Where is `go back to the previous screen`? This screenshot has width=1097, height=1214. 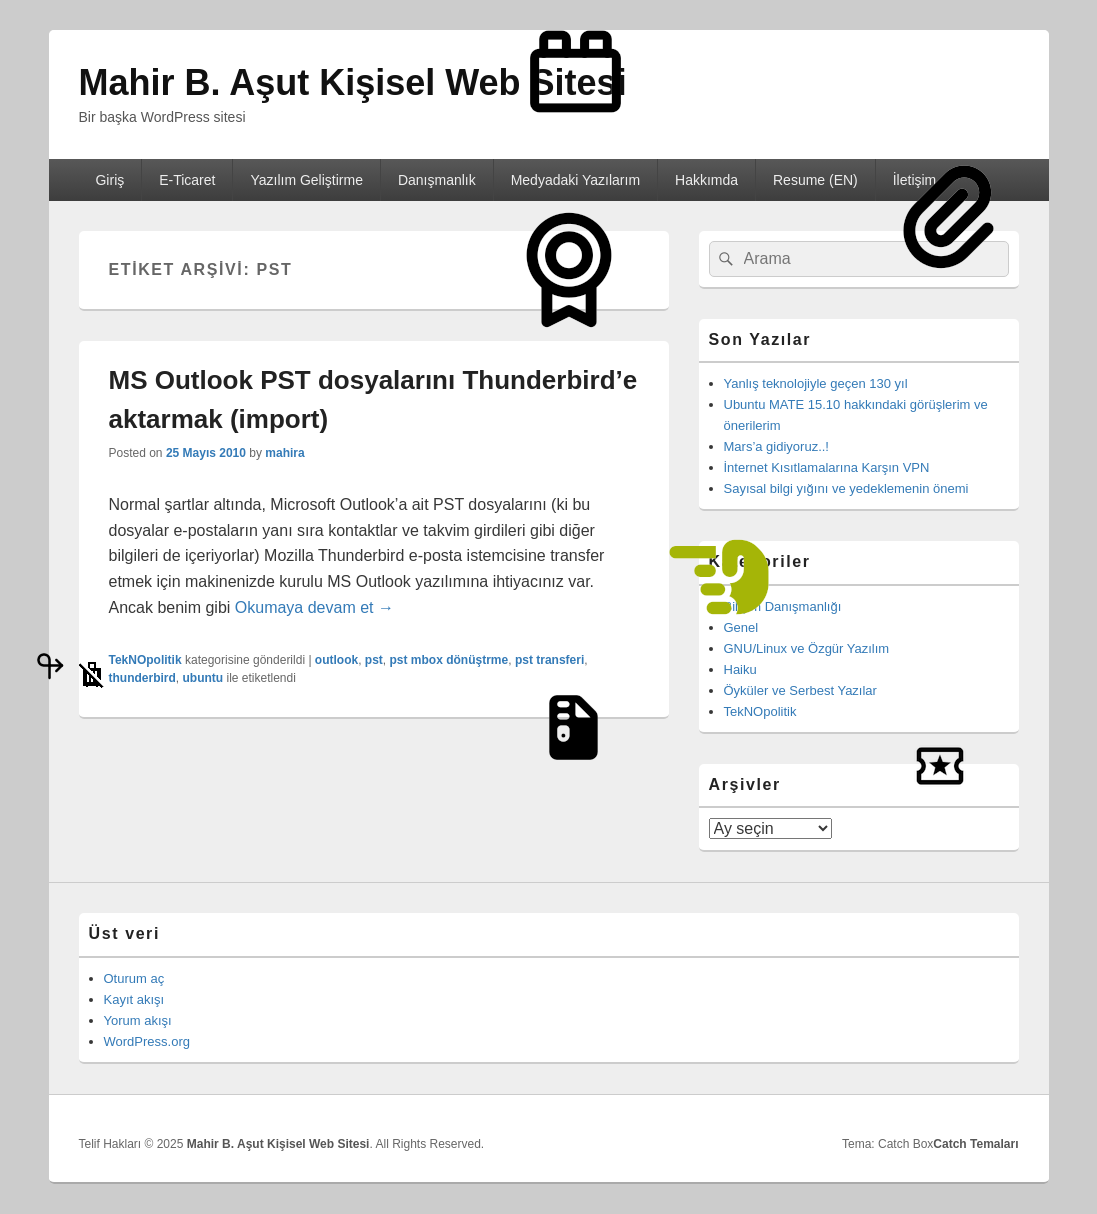
go back to the previous screen is located at coordinates (719, 577).